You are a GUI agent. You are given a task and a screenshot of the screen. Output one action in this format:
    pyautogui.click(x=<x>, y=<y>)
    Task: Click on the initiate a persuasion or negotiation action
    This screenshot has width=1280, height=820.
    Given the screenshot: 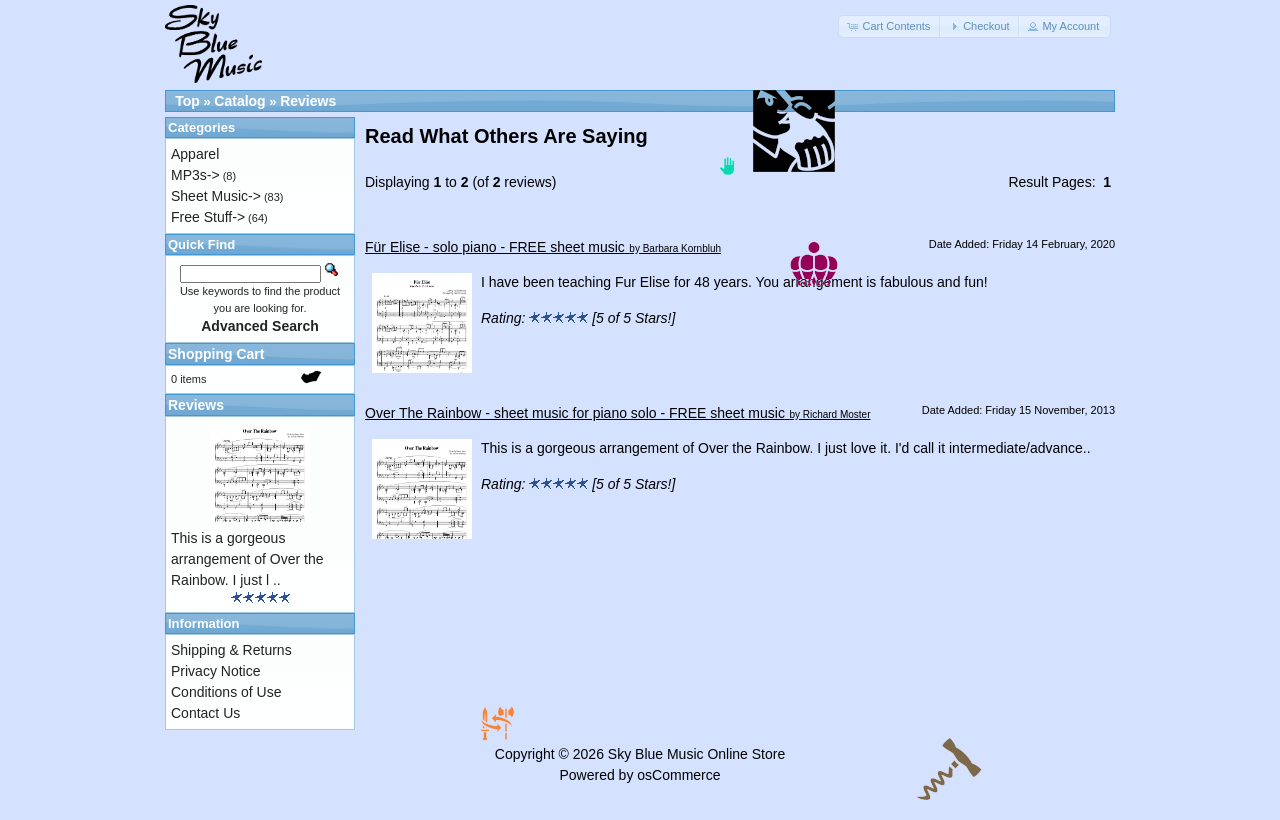 What is the action you would take?
    pyautogui.click(x=794, y=131)
    